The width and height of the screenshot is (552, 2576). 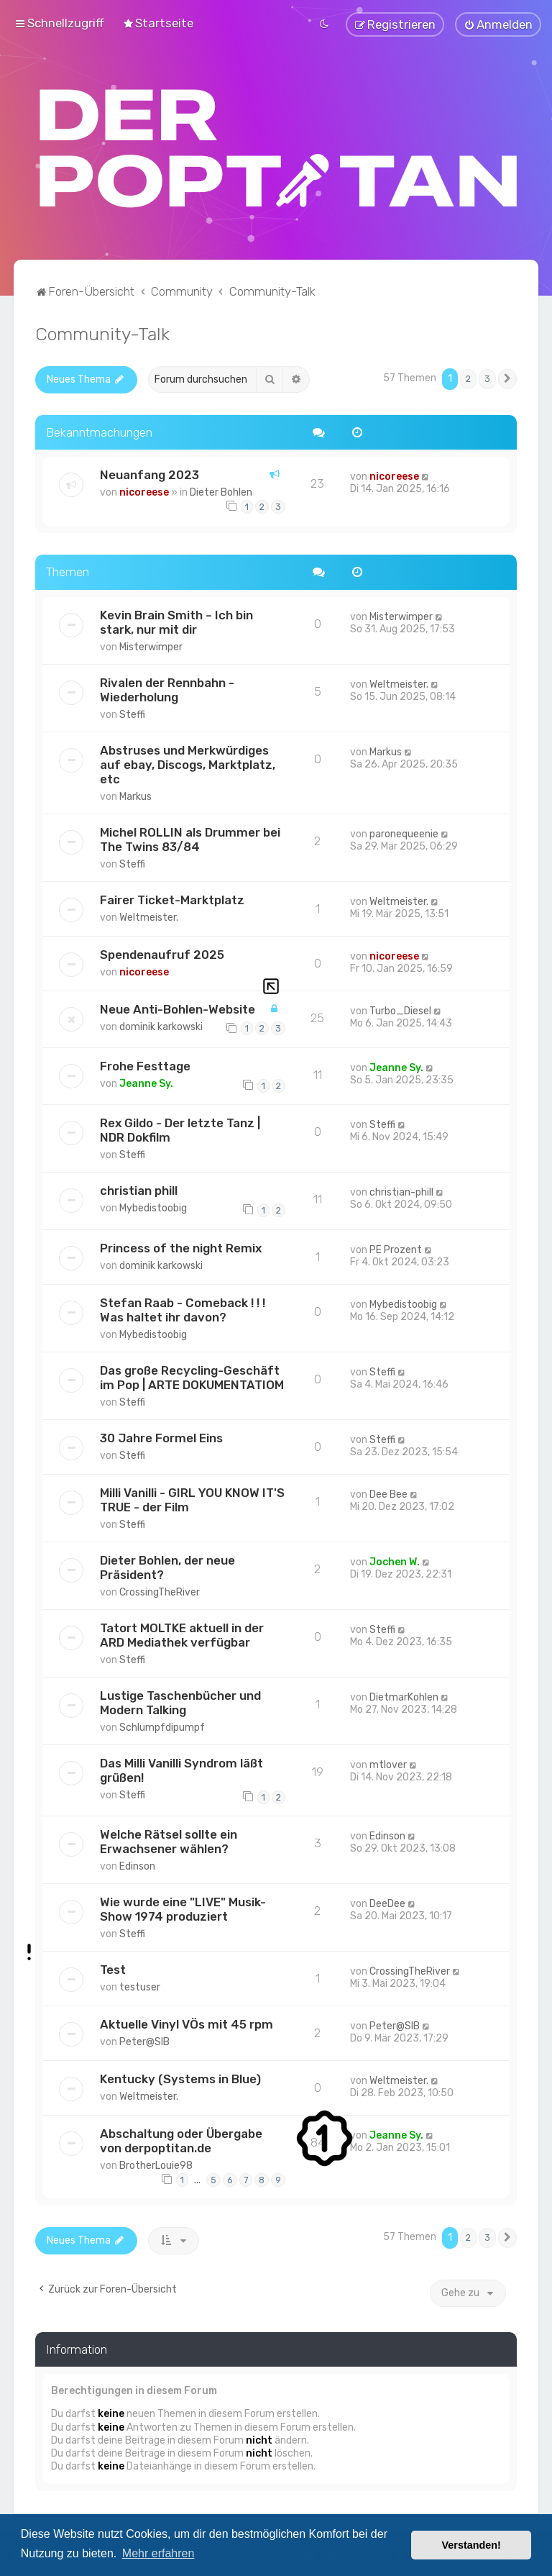 I want to click on indicates a warning or alert requiring attention, so click(x=29, y=1952).